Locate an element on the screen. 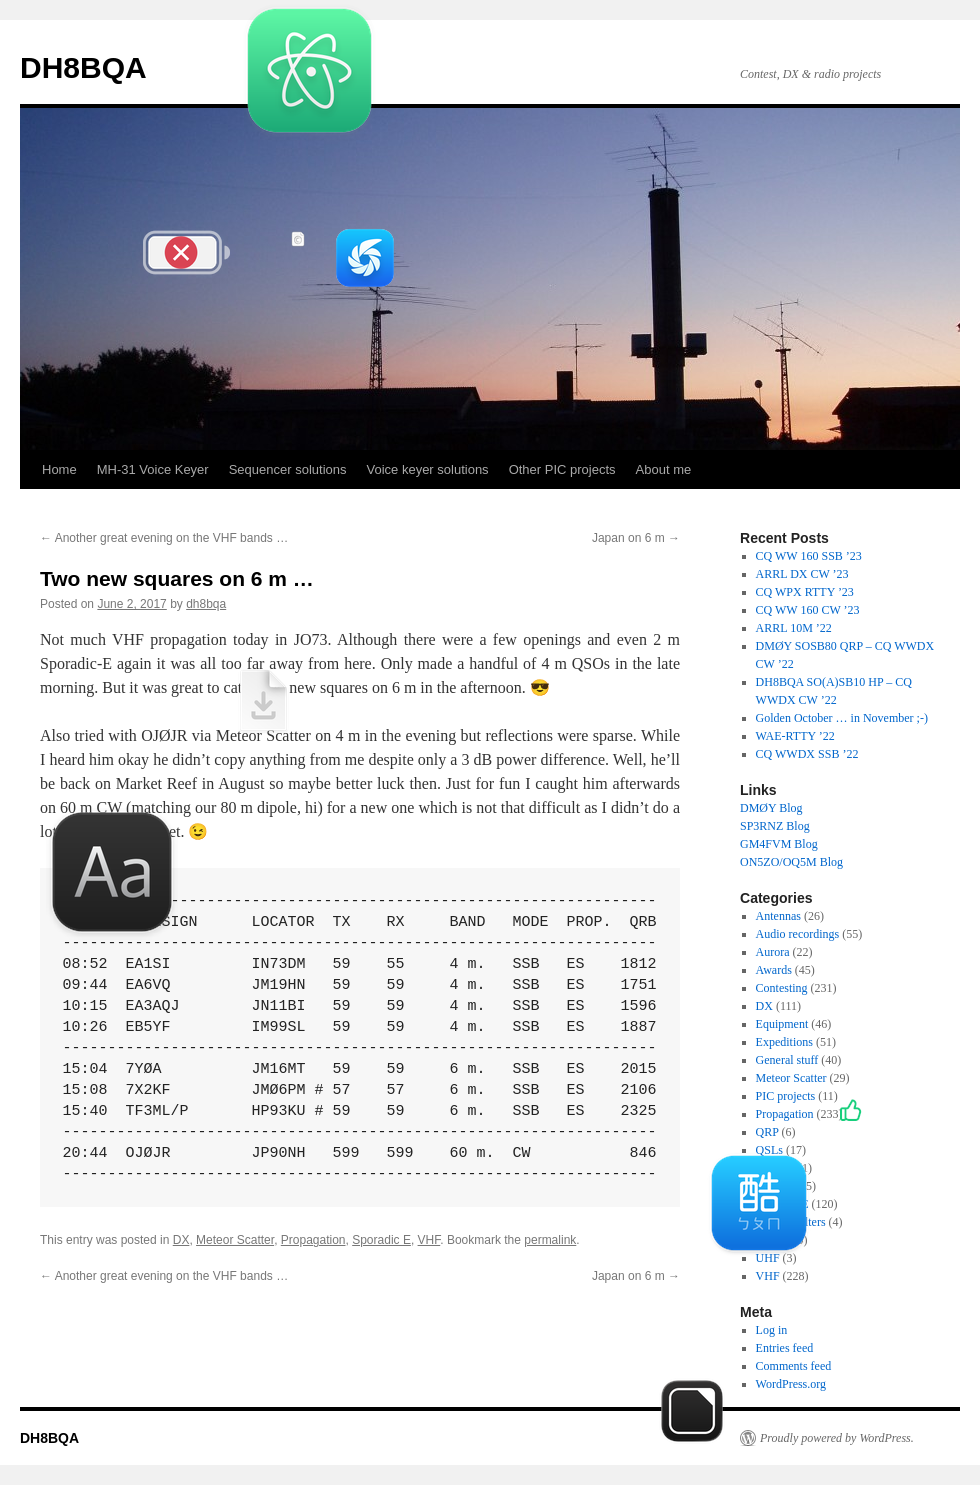 This screenshot has width=980, height=1485. open shutter screenshot tool is located at coordinates (365, 258).